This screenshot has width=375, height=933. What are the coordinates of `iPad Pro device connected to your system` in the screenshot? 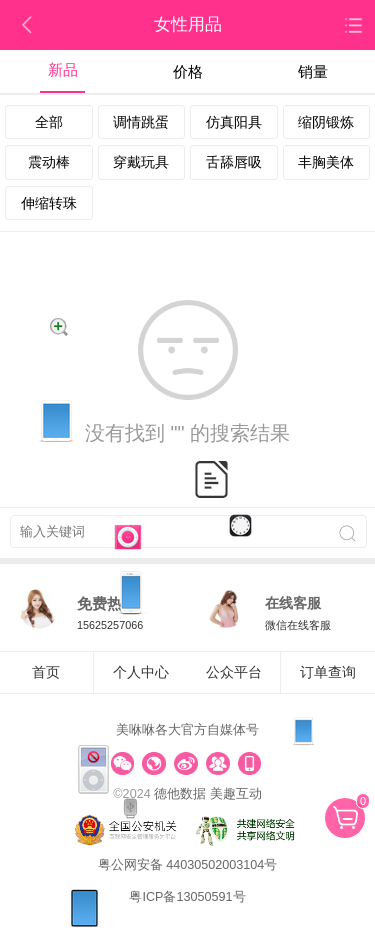 It's located at (84, 908).